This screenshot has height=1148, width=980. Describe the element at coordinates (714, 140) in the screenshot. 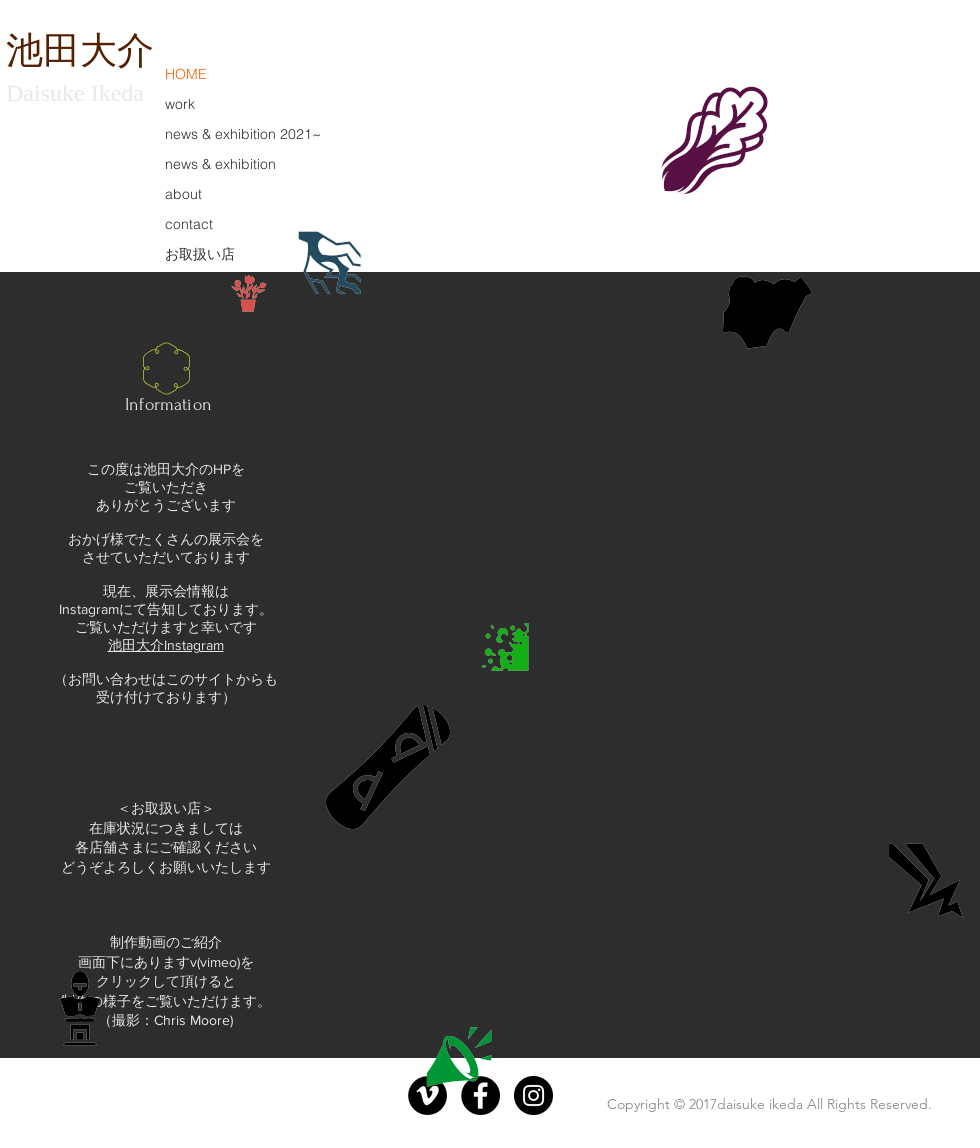

I see `select bok choy as an ingredient` at that location.